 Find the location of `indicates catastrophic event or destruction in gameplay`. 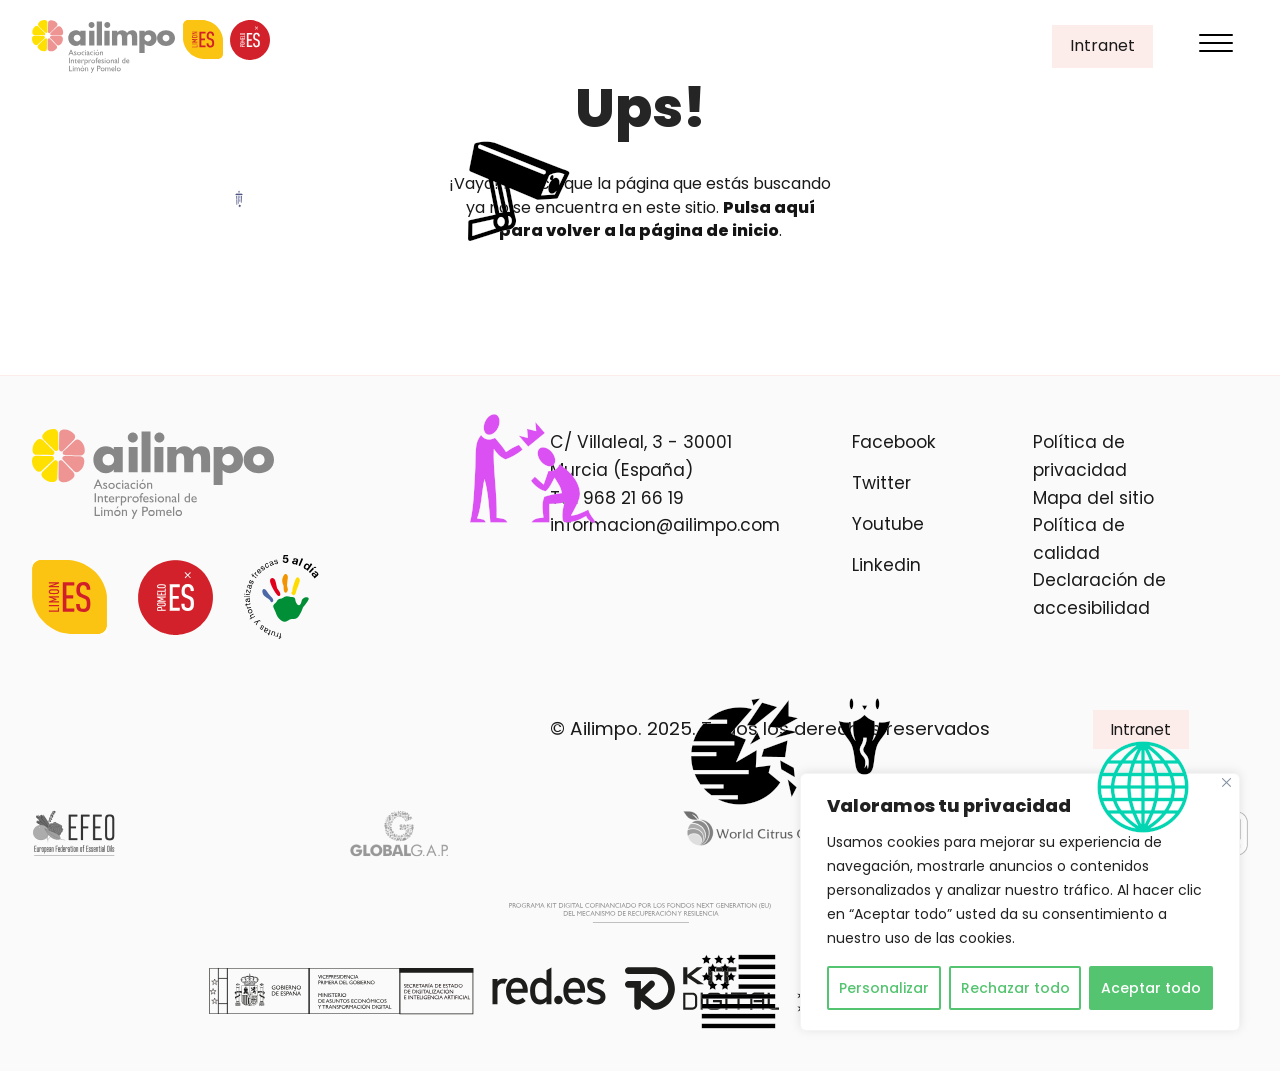

indicates catastrophic event or destruction in gameplay is located at coordinates (744, 751).